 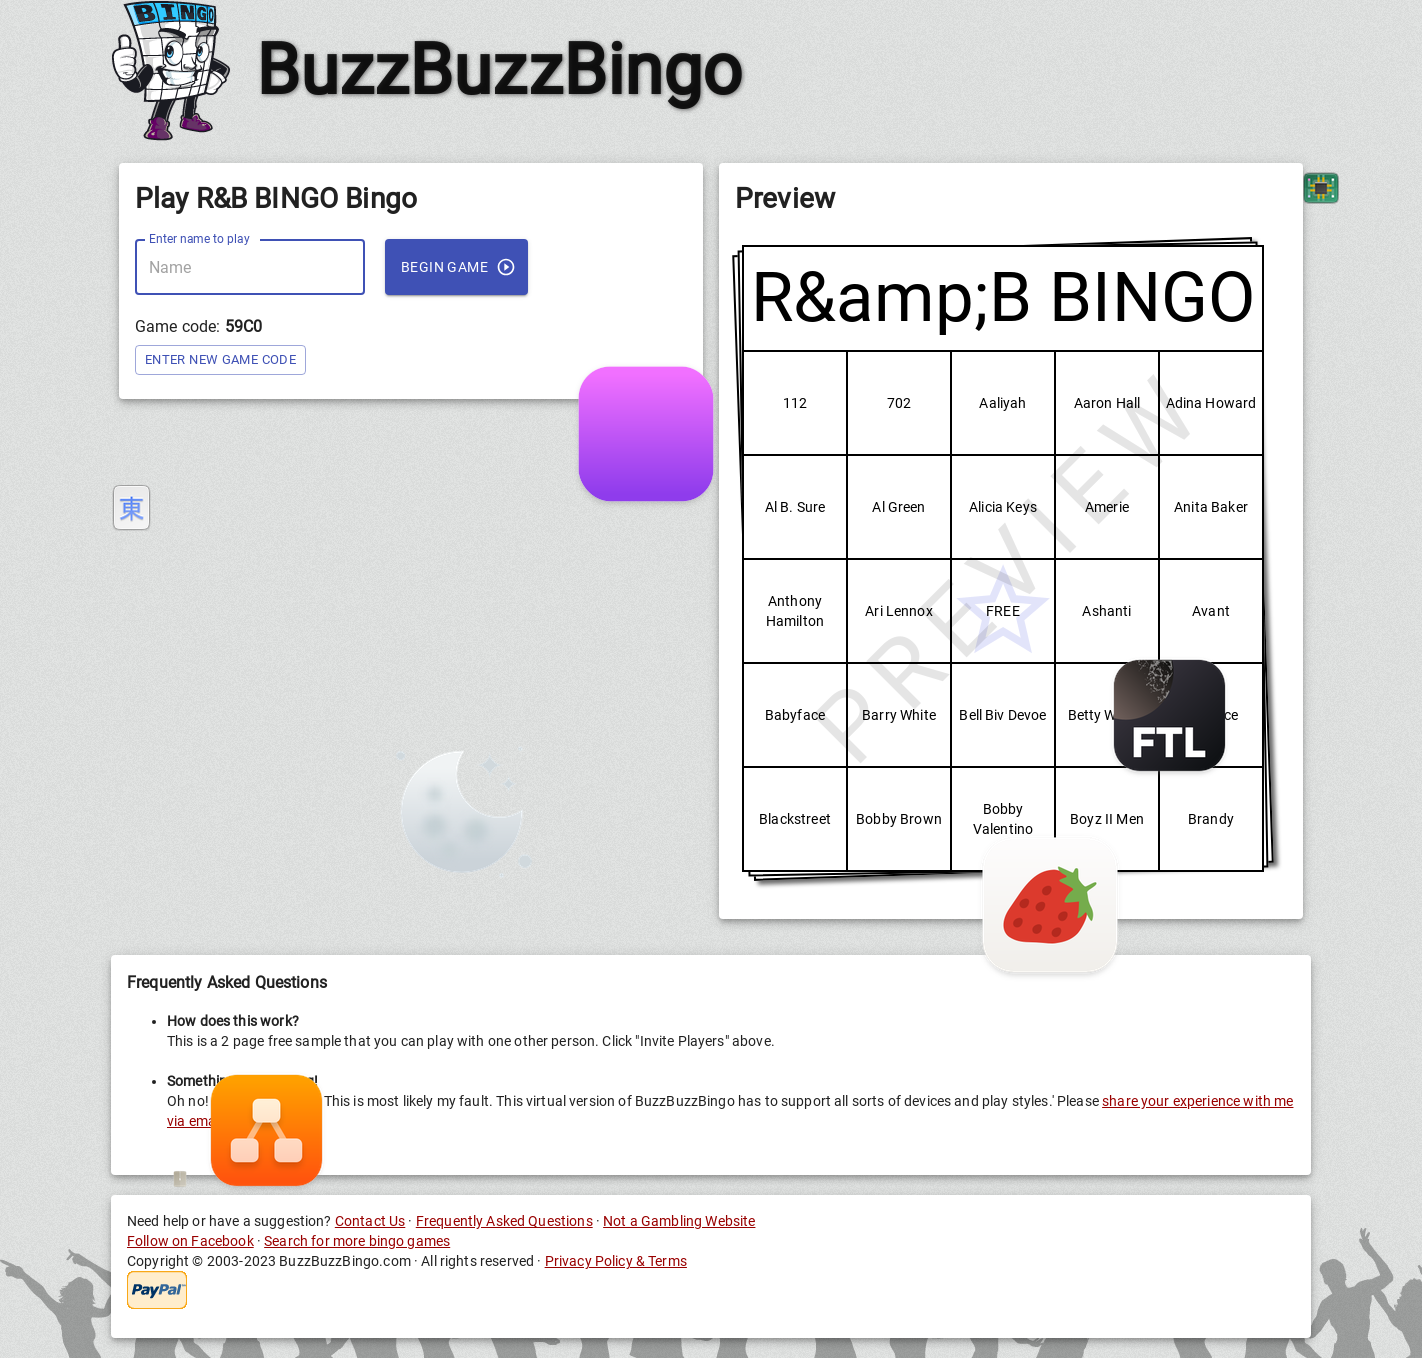 I want to click on placeholder template for a macOS app icon, so click(x=646, y=434).